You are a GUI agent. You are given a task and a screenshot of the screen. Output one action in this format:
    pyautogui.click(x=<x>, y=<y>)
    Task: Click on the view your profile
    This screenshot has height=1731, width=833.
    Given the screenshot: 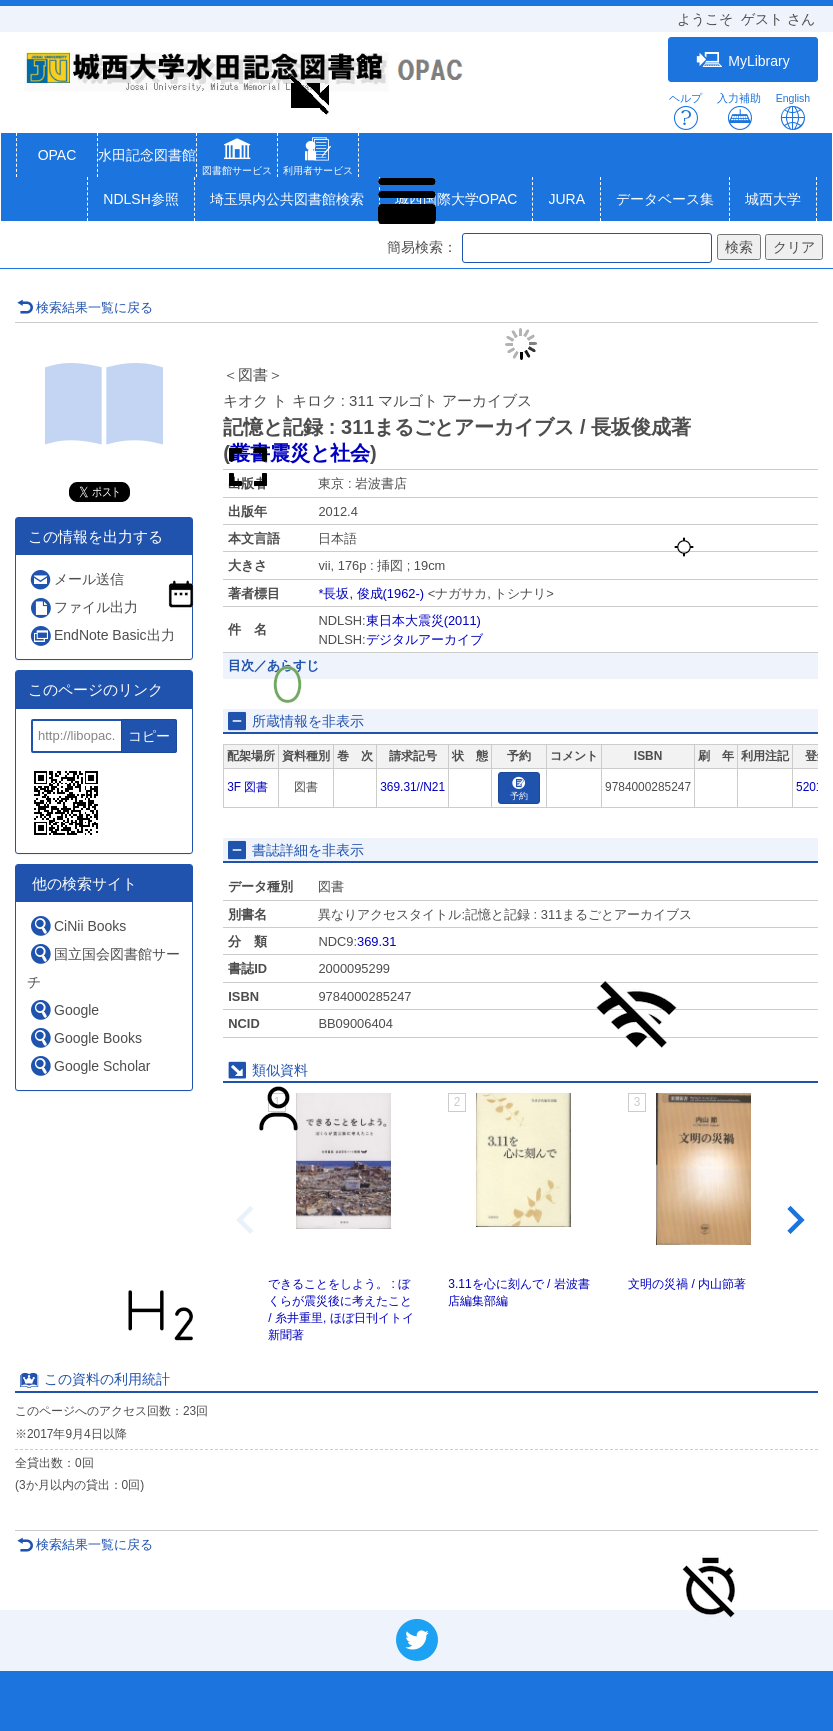 What is the action you would take?
    pyautogui.click(x=278, y=1108)
    